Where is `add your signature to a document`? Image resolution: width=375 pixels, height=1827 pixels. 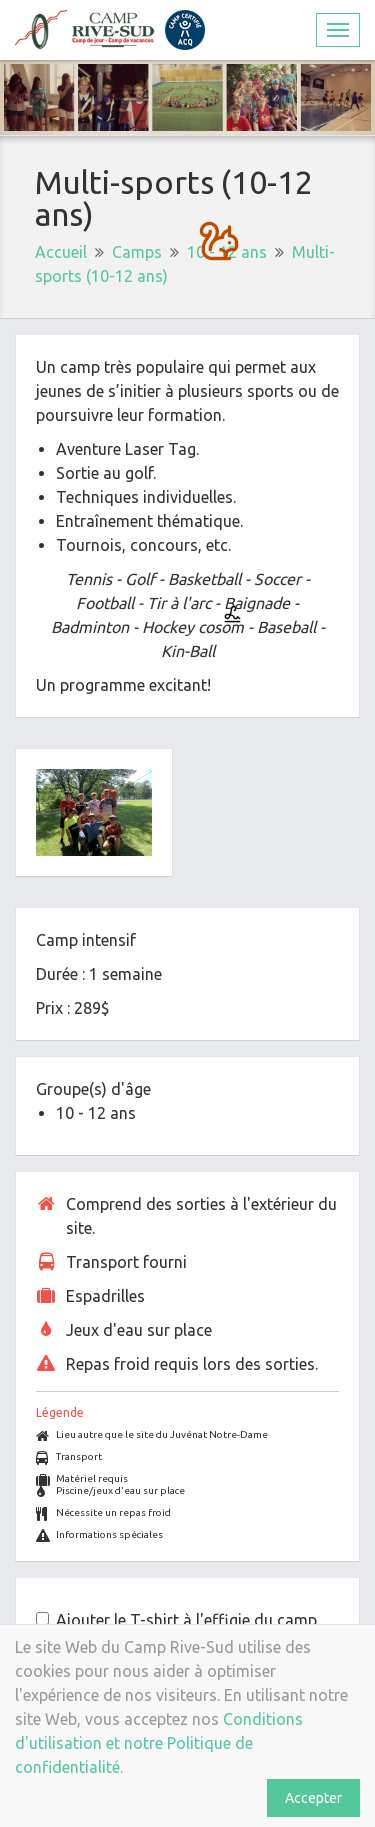 add your signature to a document is located at coordinates (232, 614).